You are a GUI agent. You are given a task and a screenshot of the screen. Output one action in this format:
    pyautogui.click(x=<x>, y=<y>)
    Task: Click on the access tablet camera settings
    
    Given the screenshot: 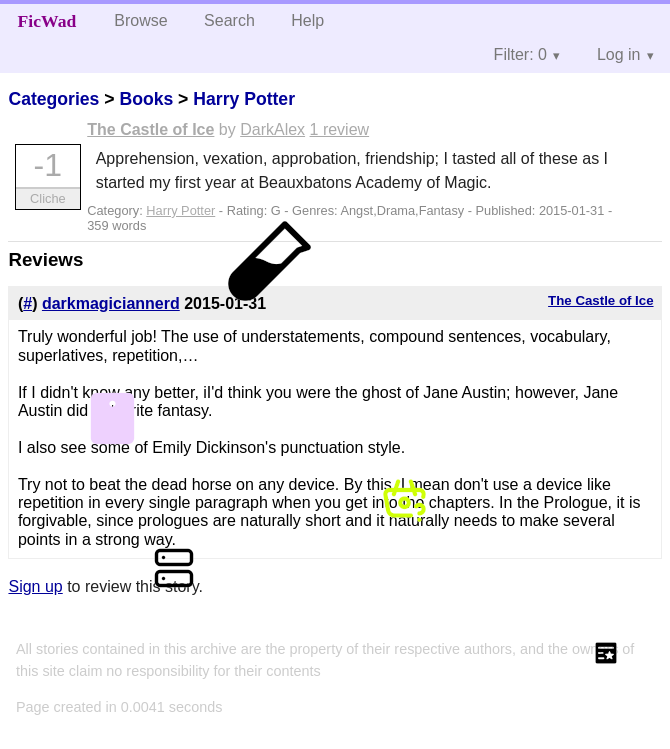 What is the action you would take?
    pyautogui.click(x=112, y=418)
    